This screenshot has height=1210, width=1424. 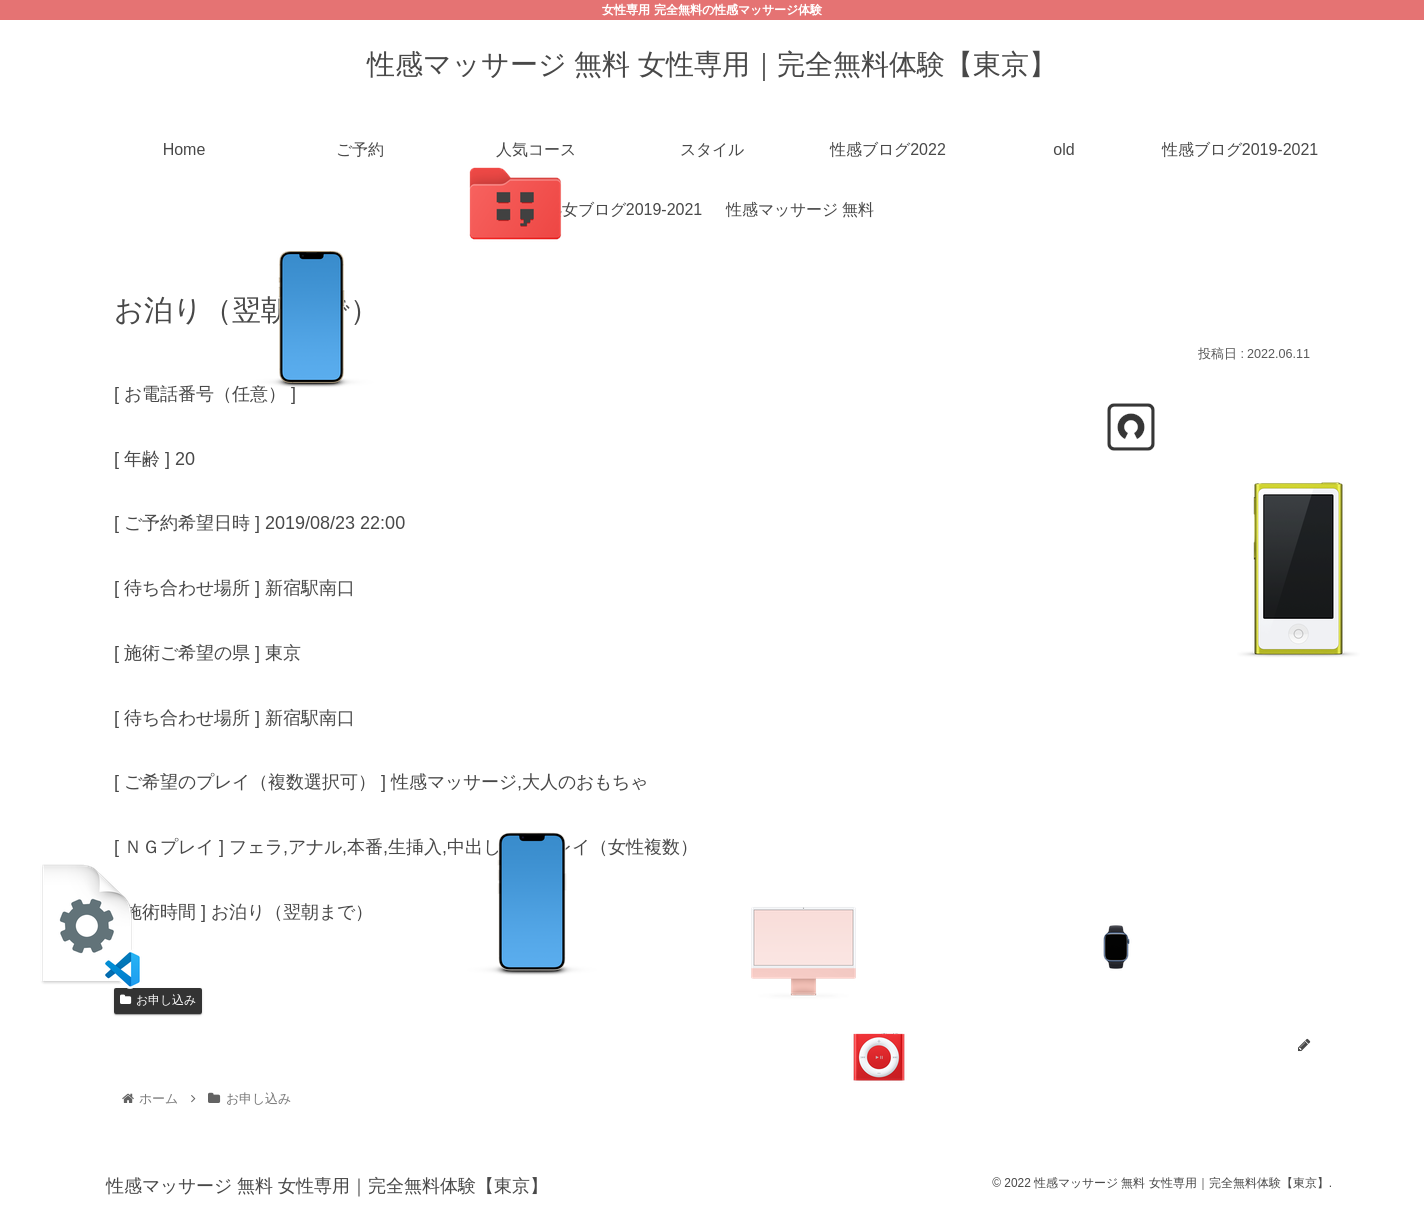 What do you see at coordinates (803, 949) in the screenshot?
I see `represents a connected iMac device in system preferences` at bounding box center [803, 949].